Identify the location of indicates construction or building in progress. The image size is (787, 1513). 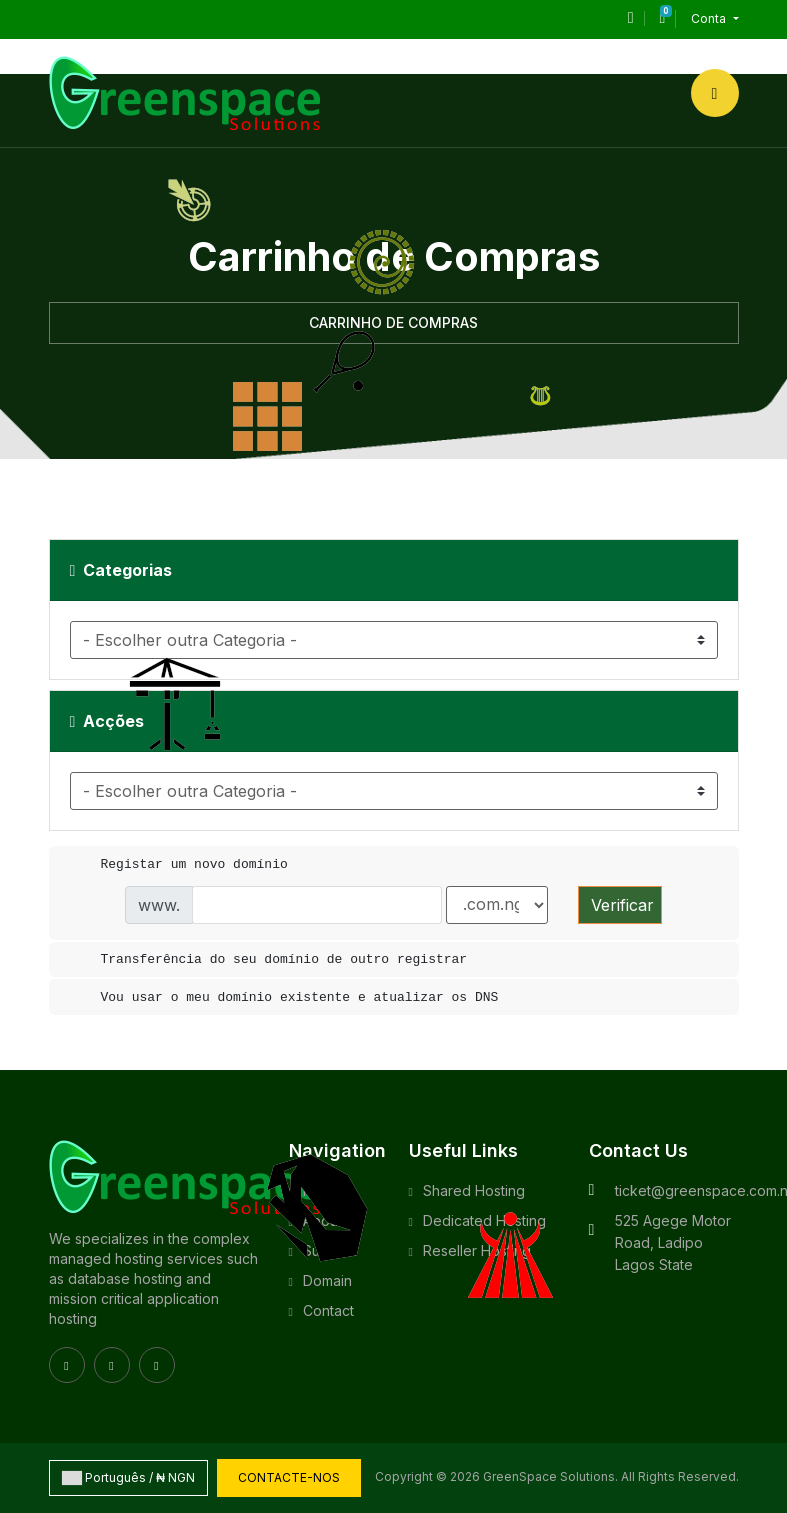
(175, 704).